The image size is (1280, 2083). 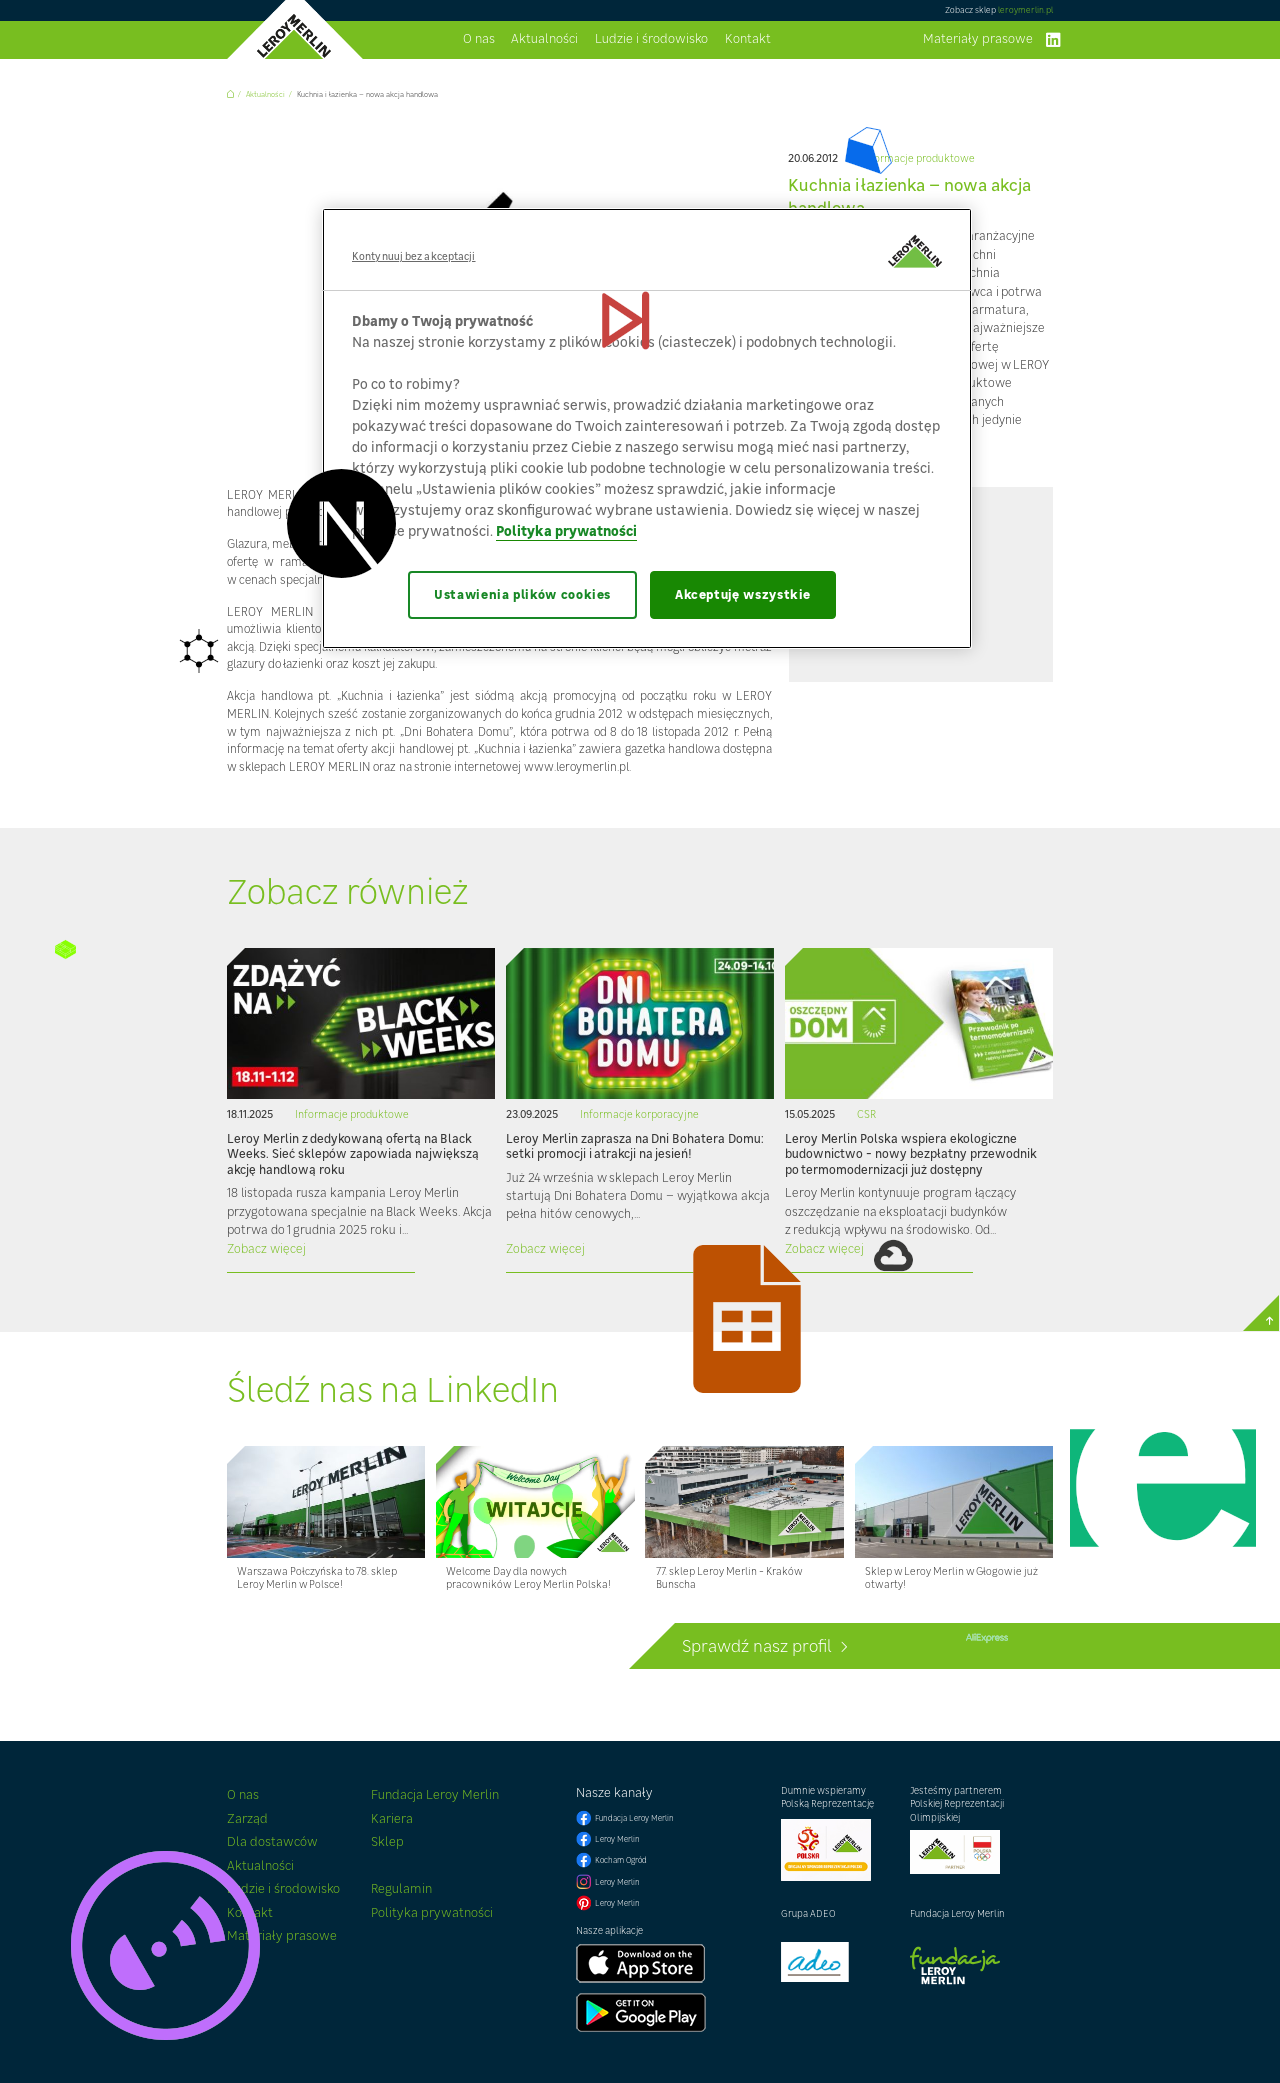 I want to click on Next.js framework logo, so click(x=341, y=523).